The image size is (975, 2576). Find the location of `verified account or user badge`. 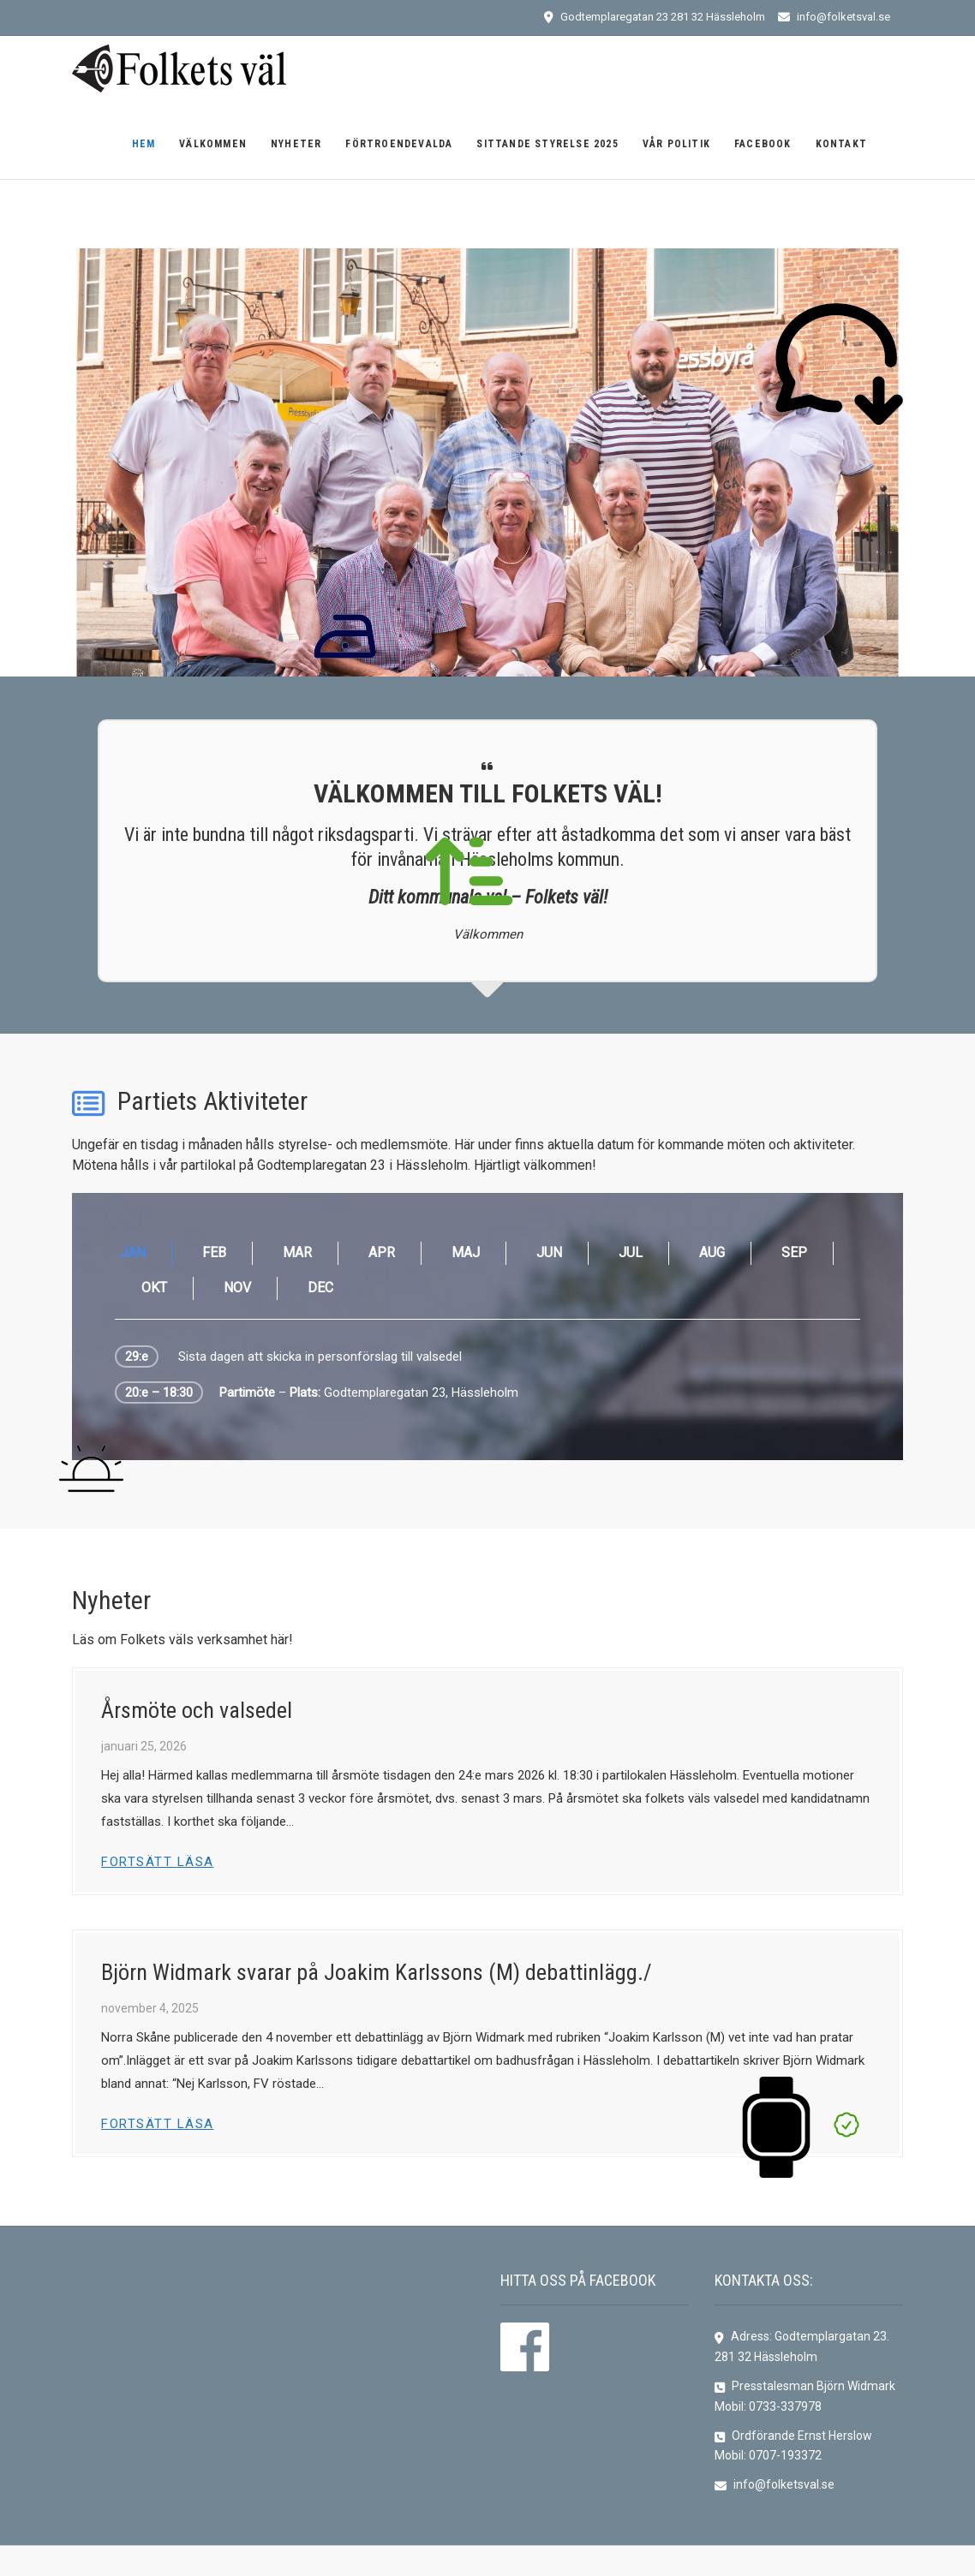

verified account or user badge is located at coordinates (846, 2125).